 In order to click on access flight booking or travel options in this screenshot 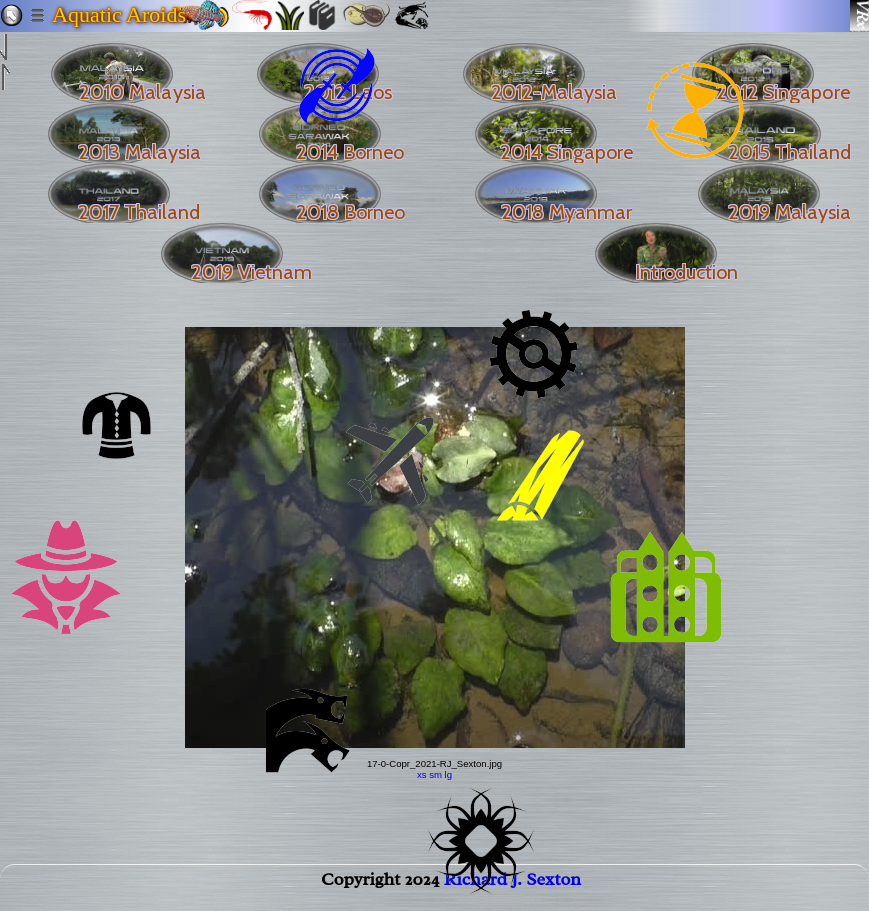, I will do `click(388, 462)`.